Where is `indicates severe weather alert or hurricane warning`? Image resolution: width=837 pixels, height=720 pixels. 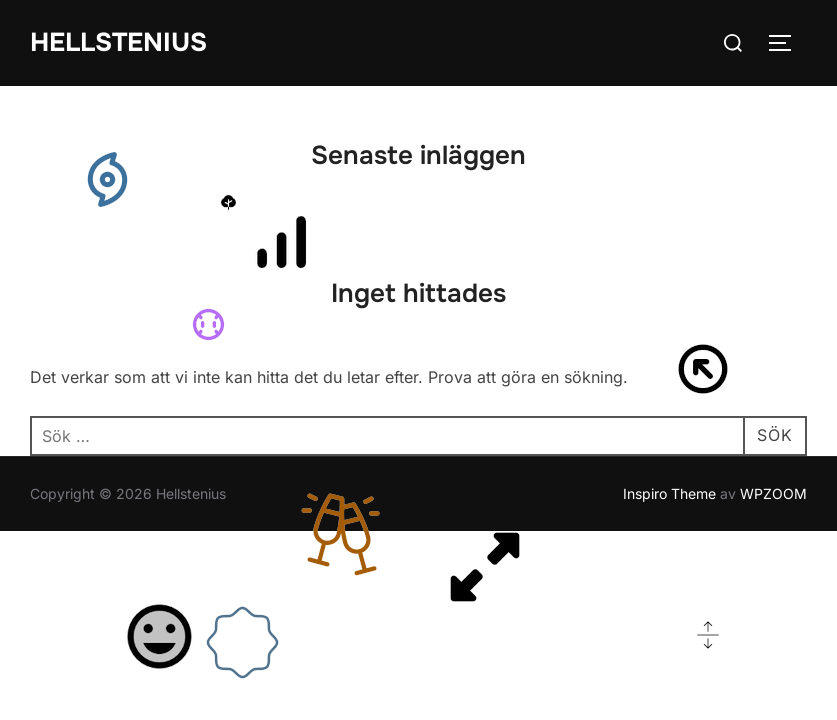
indicates severe weather alert or hurricane warning is located at coordinates (107, 179).